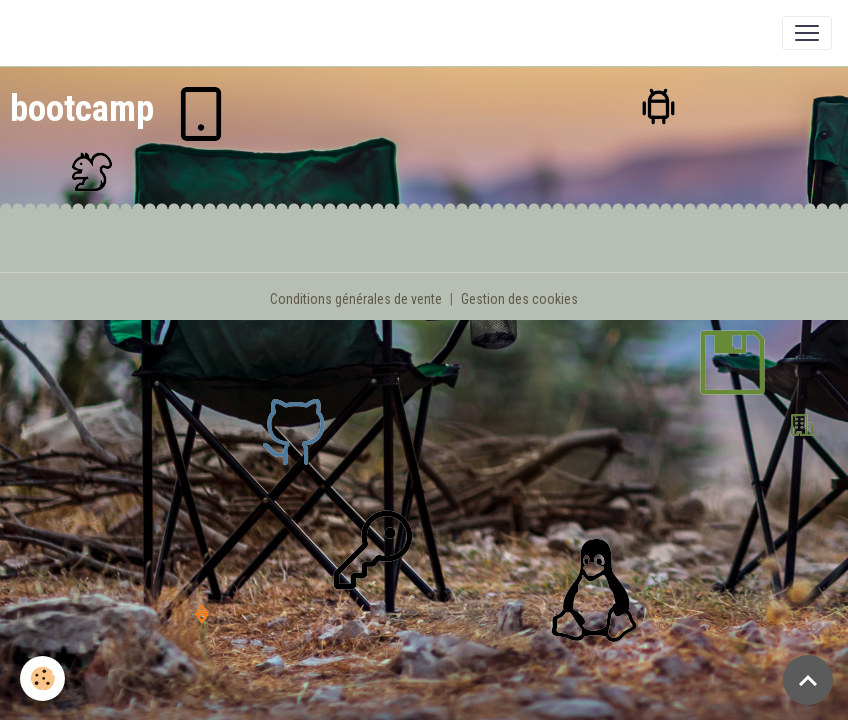 This screenshot has width=848, height=720. I want to click on view organization settings, so click(802, 425).